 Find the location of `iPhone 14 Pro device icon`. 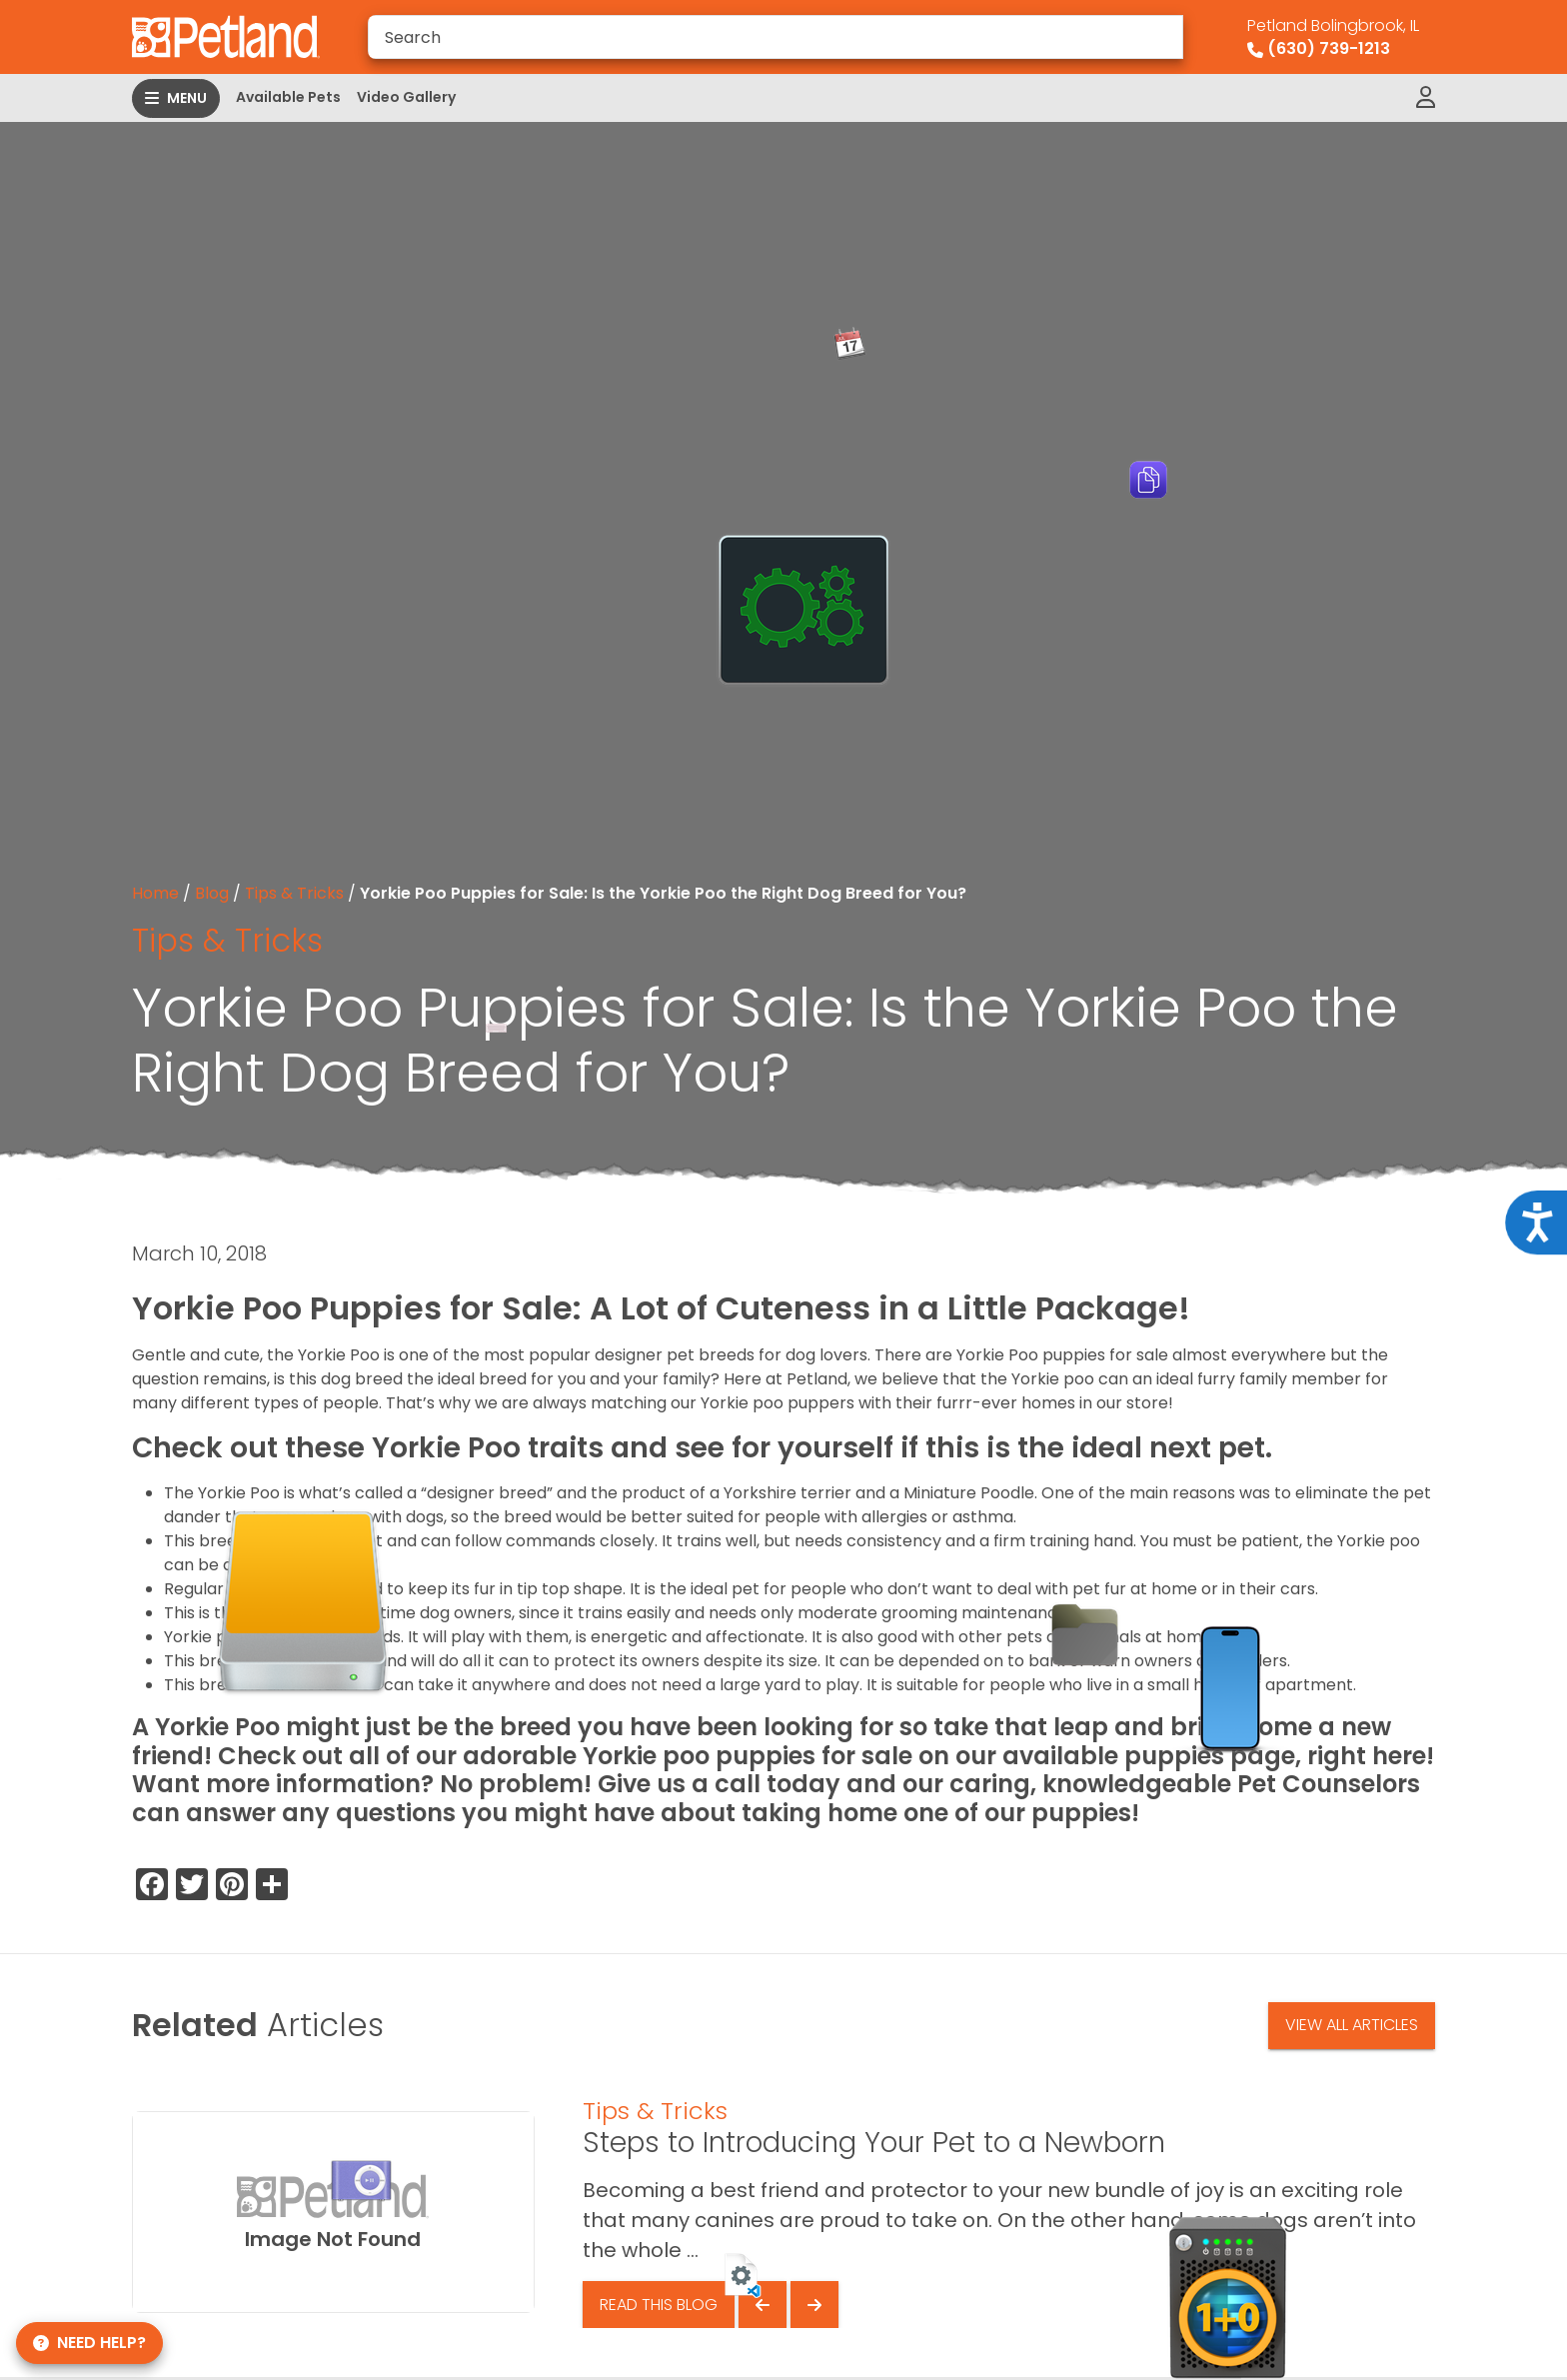

iPhone 14 Pro device icon is located at coordinates (1230, 1690).